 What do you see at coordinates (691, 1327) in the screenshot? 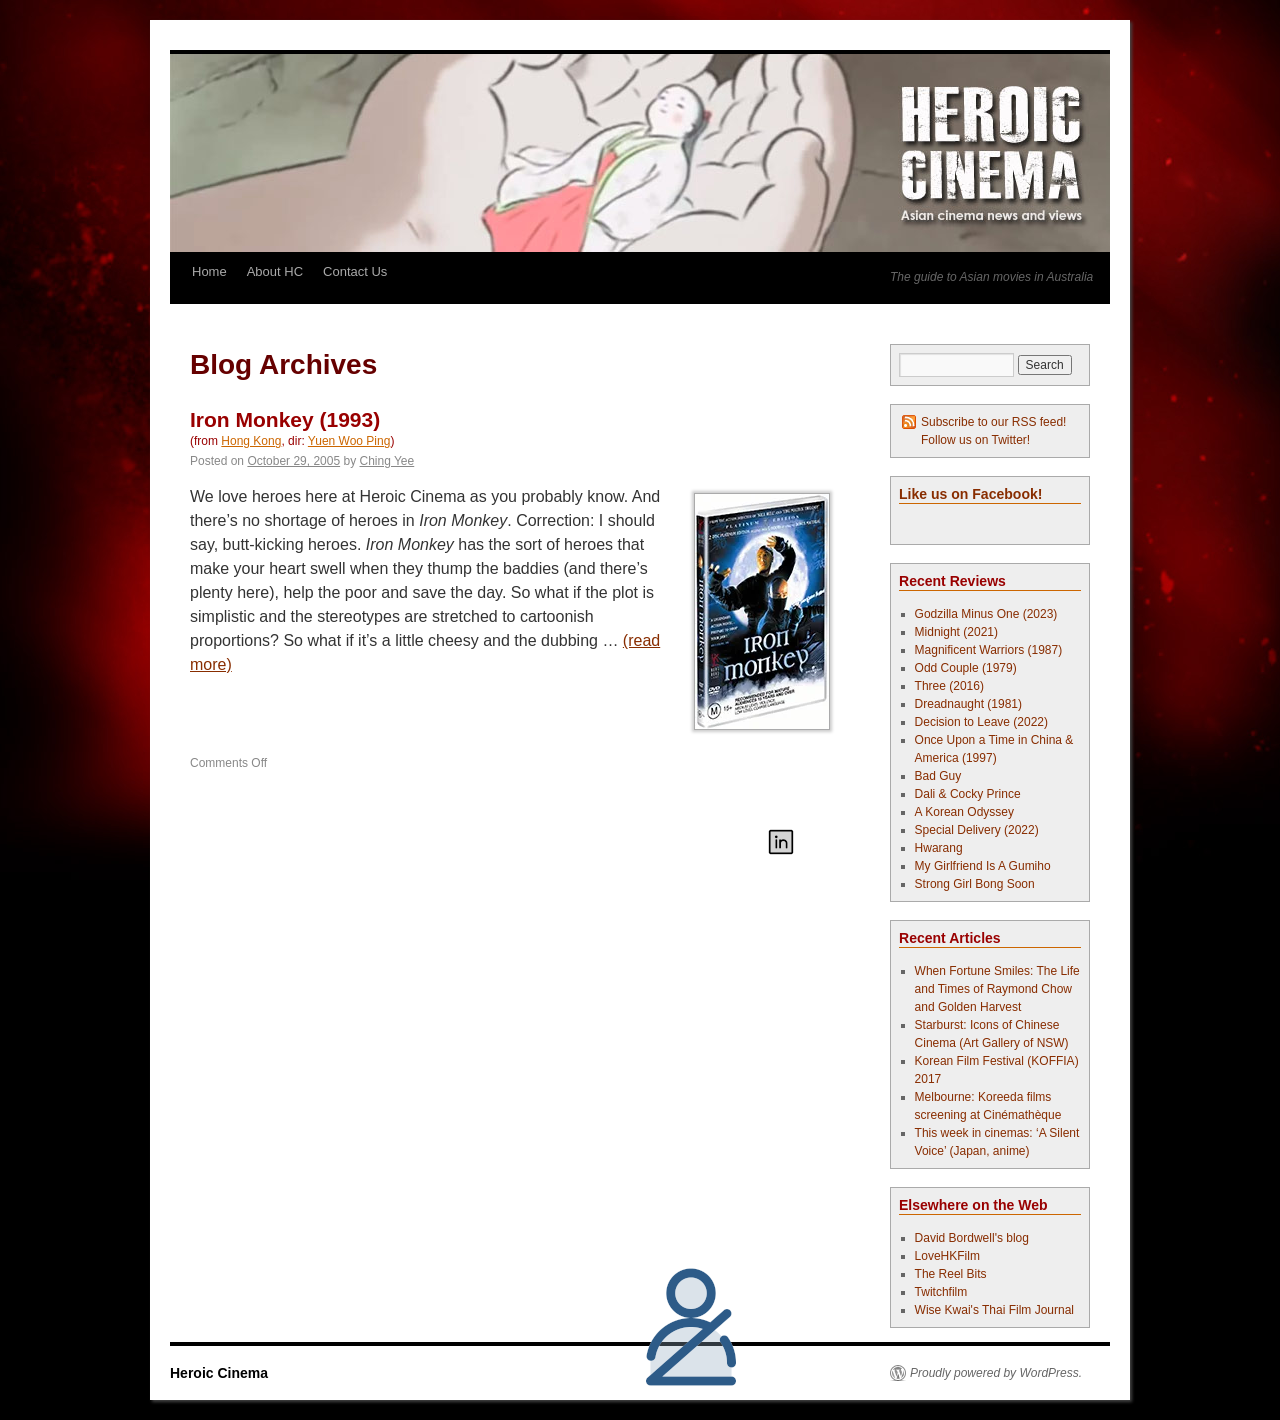
I see `indicates seatbelt reminder or safety warning` at bounding box center [691, 1327].